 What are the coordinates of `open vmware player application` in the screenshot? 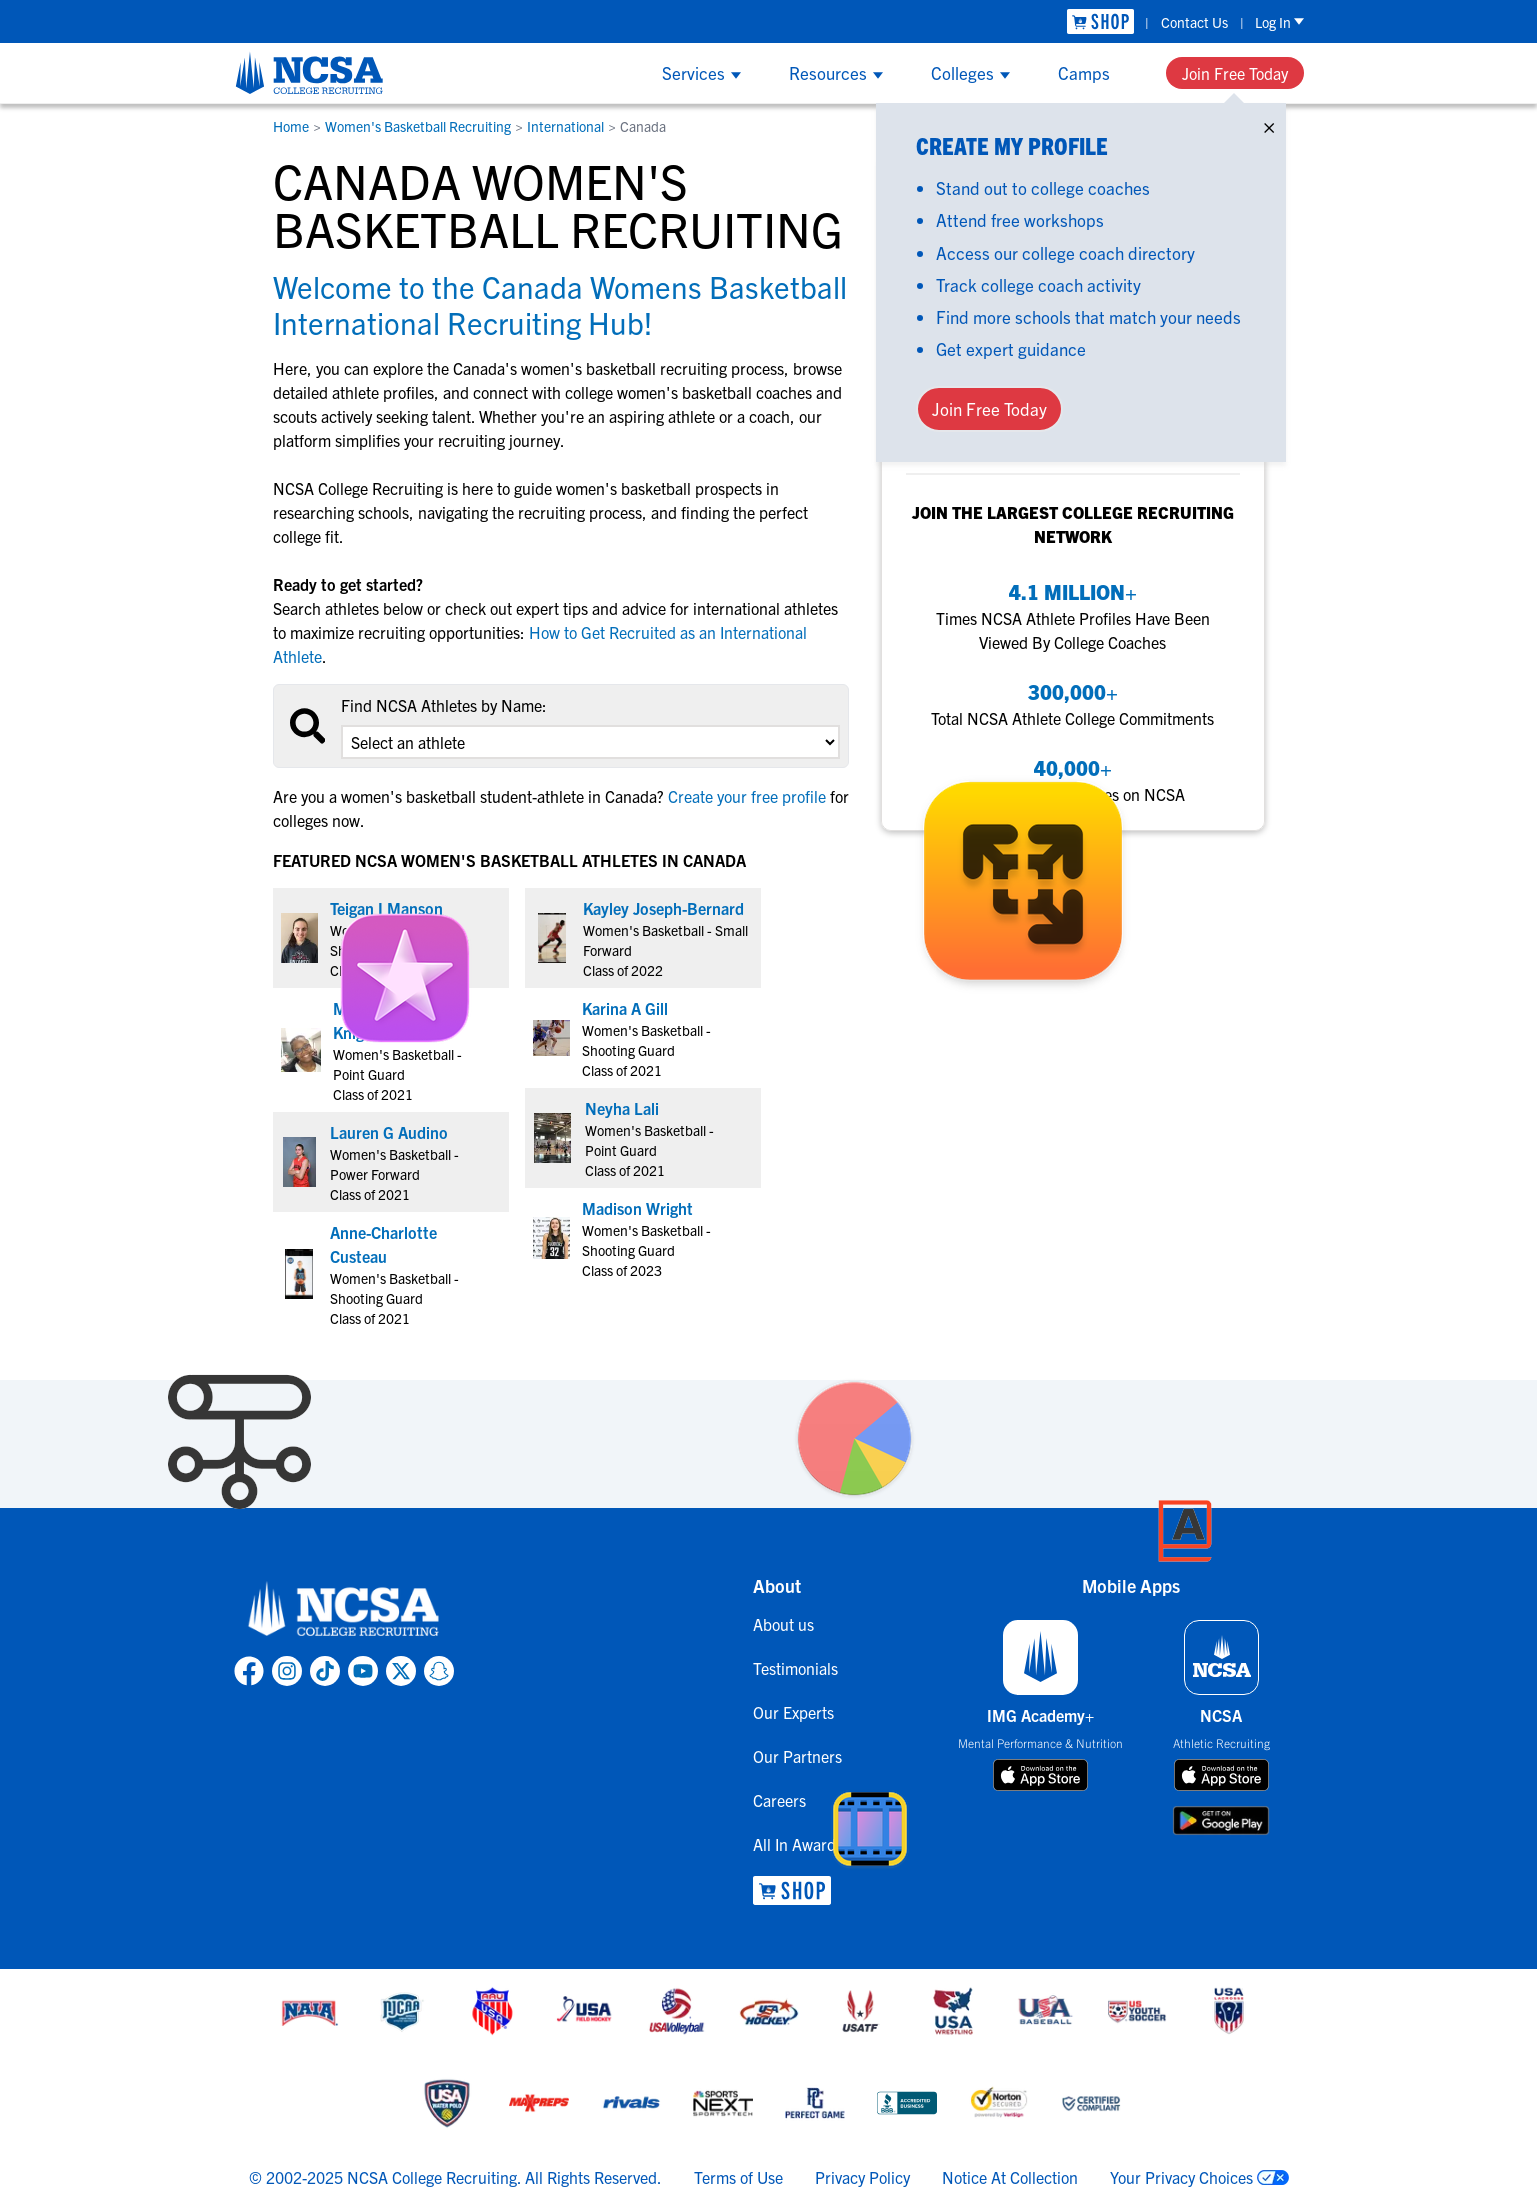 It's located at (1023, 881).